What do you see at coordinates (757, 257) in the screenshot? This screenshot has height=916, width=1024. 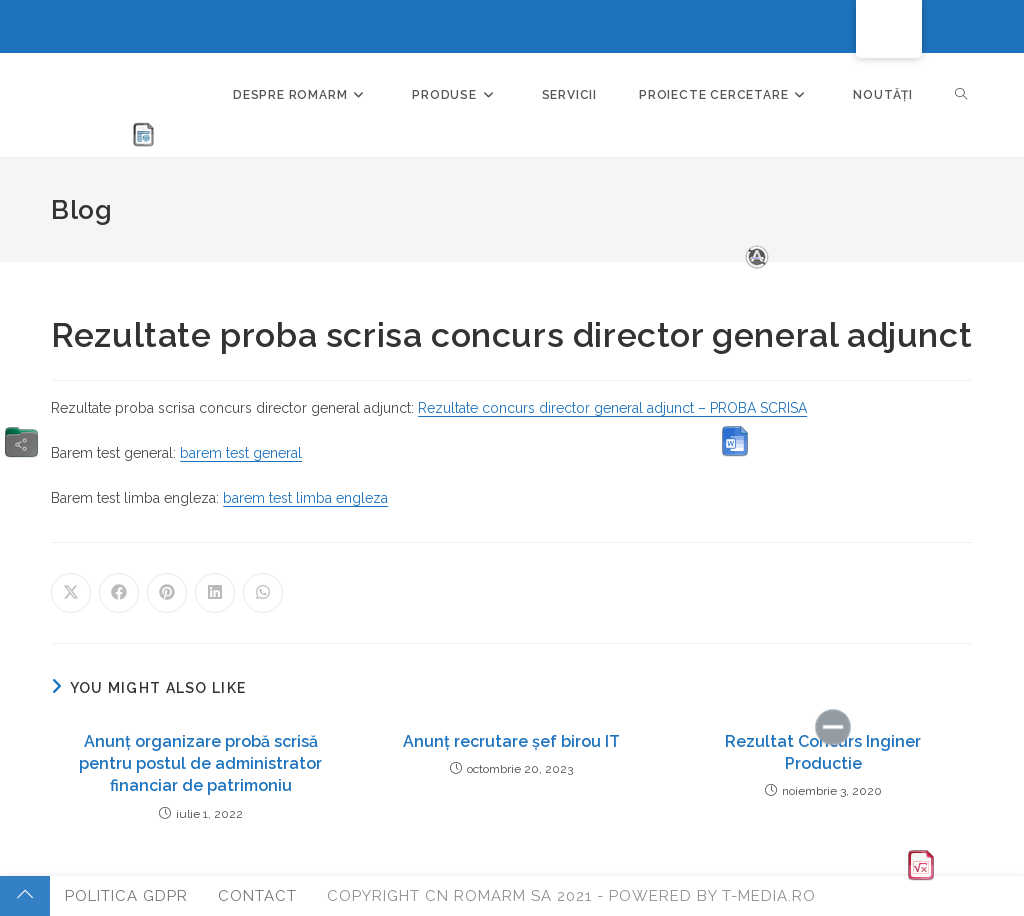 I see `check for available software updates` at bounding box center [757, 257].